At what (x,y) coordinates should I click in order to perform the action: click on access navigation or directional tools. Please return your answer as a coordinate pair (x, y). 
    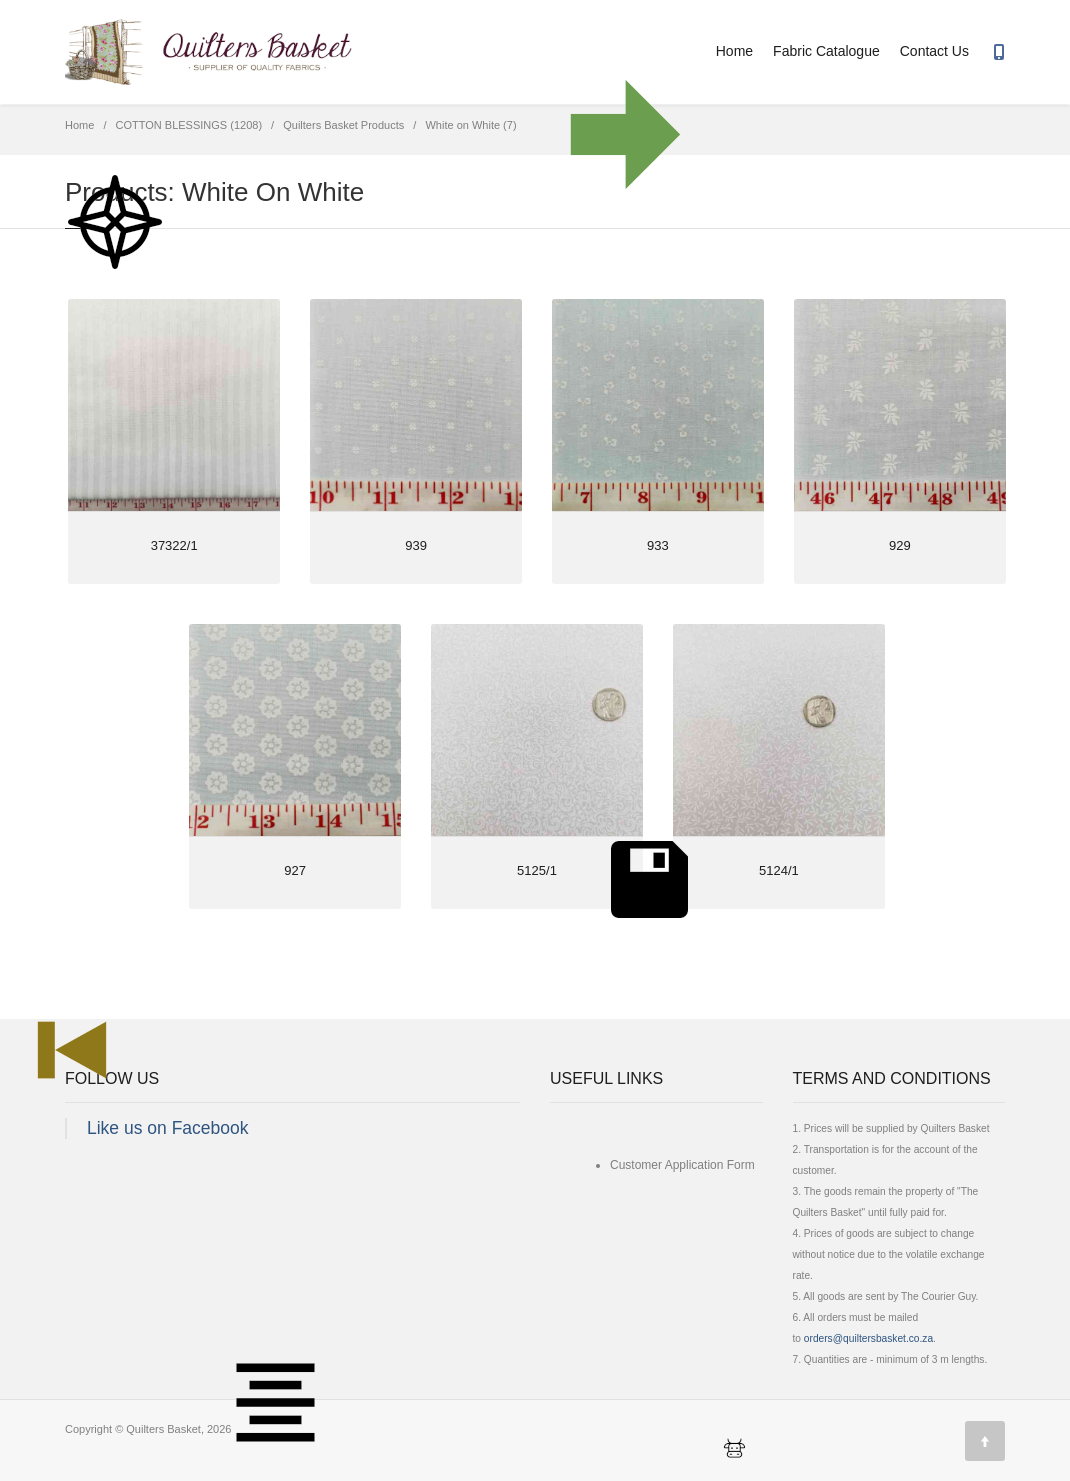
    Looking at the image, I should click on (115, 222).